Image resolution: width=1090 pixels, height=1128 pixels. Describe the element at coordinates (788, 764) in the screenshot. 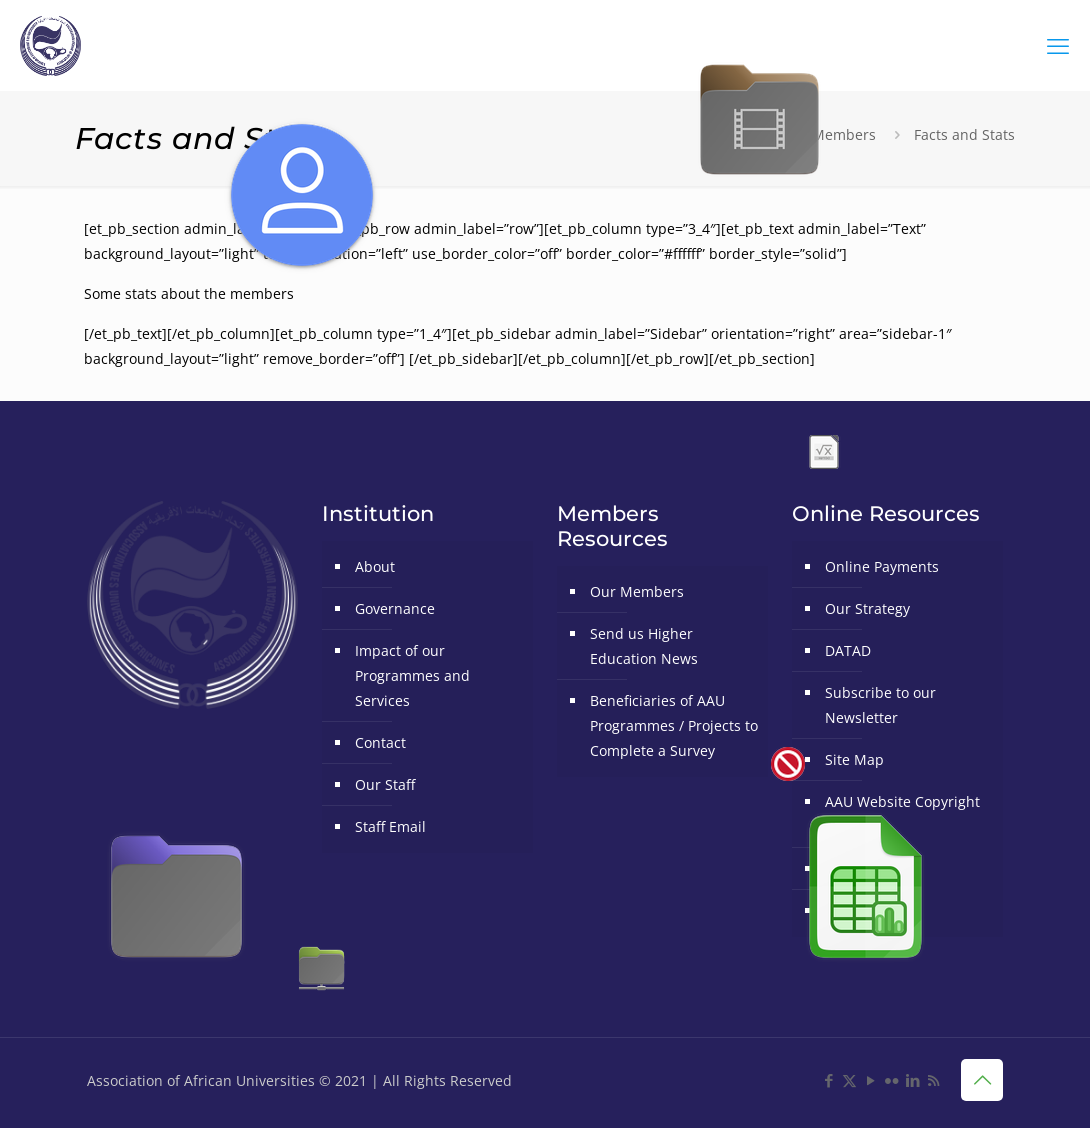

I see `delete selected email message` at that location.